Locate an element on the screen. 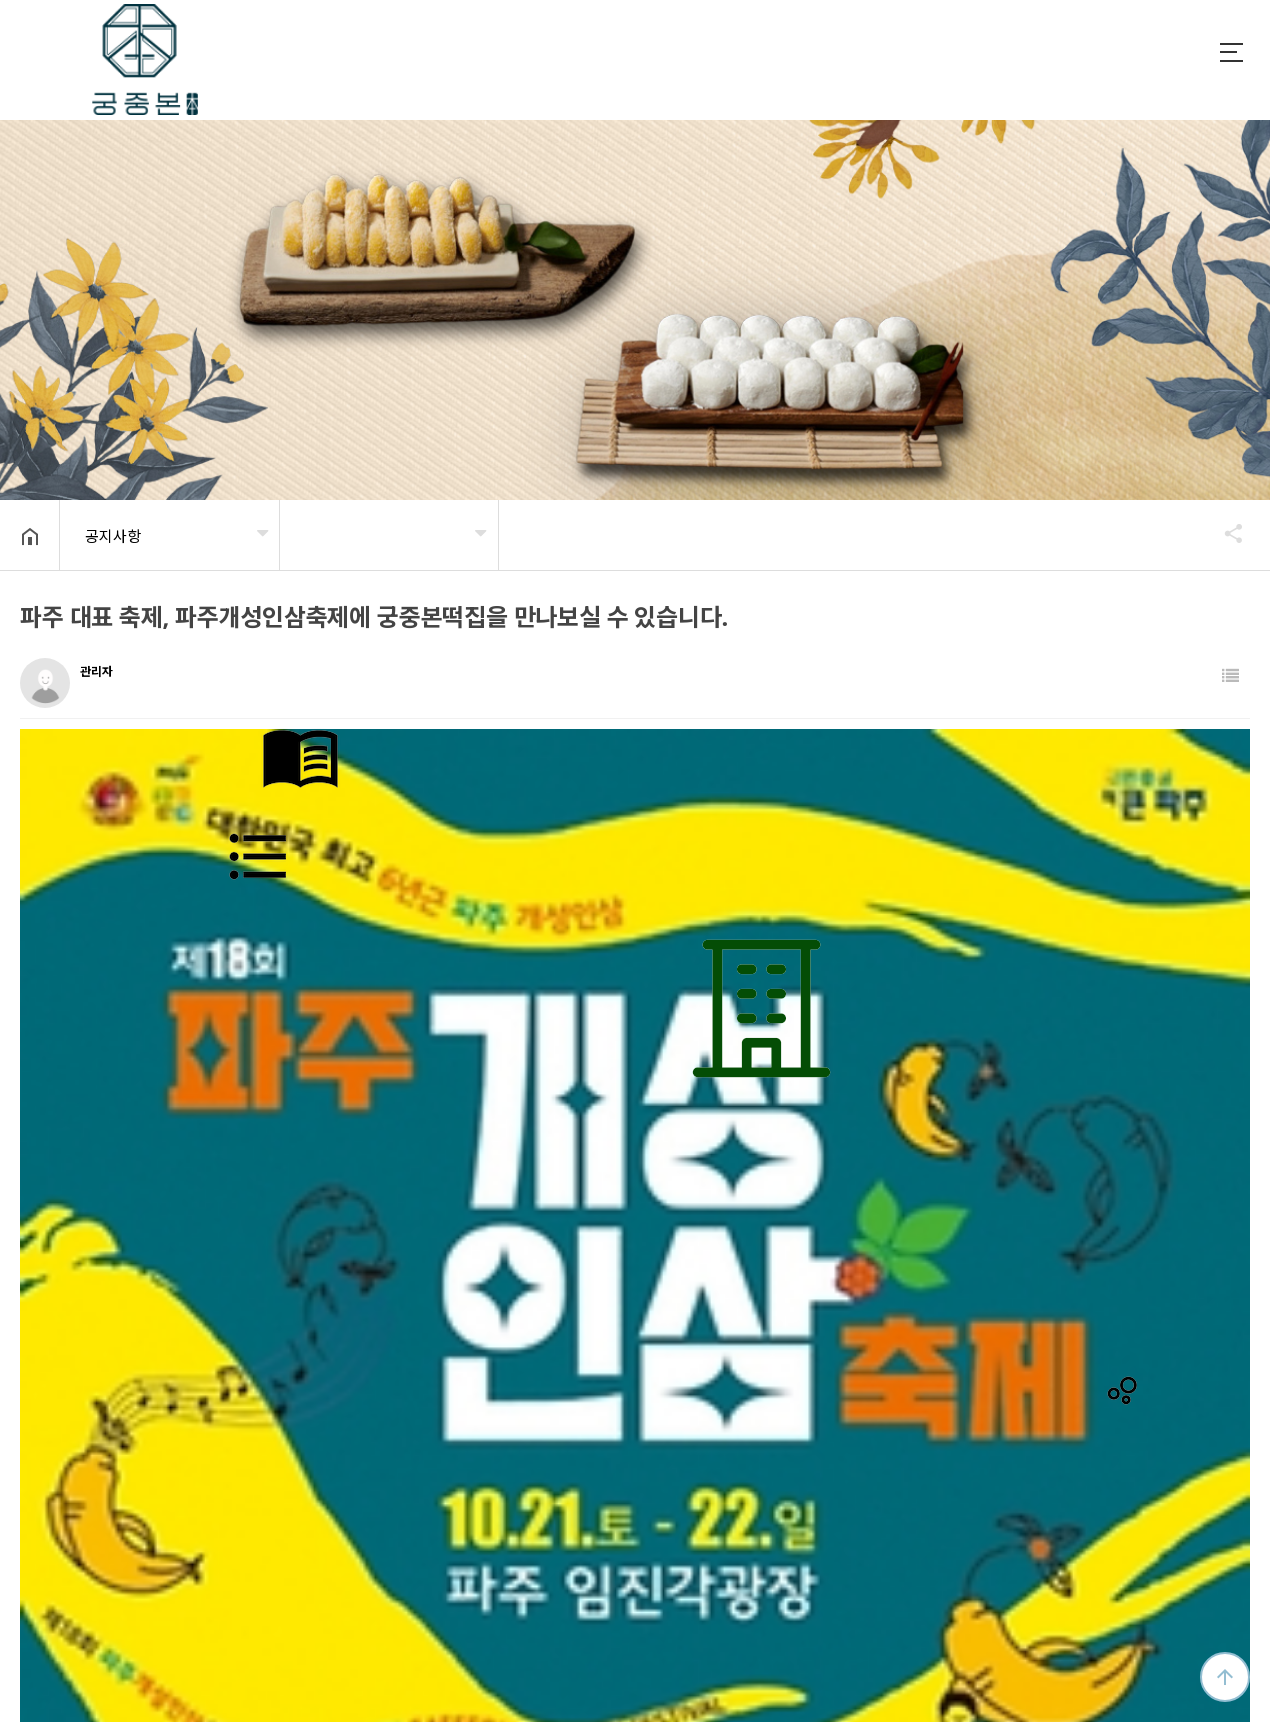 The width and height of the screenshot is (1270, 1722). view company or business information is located at coordinates (761, 1008).